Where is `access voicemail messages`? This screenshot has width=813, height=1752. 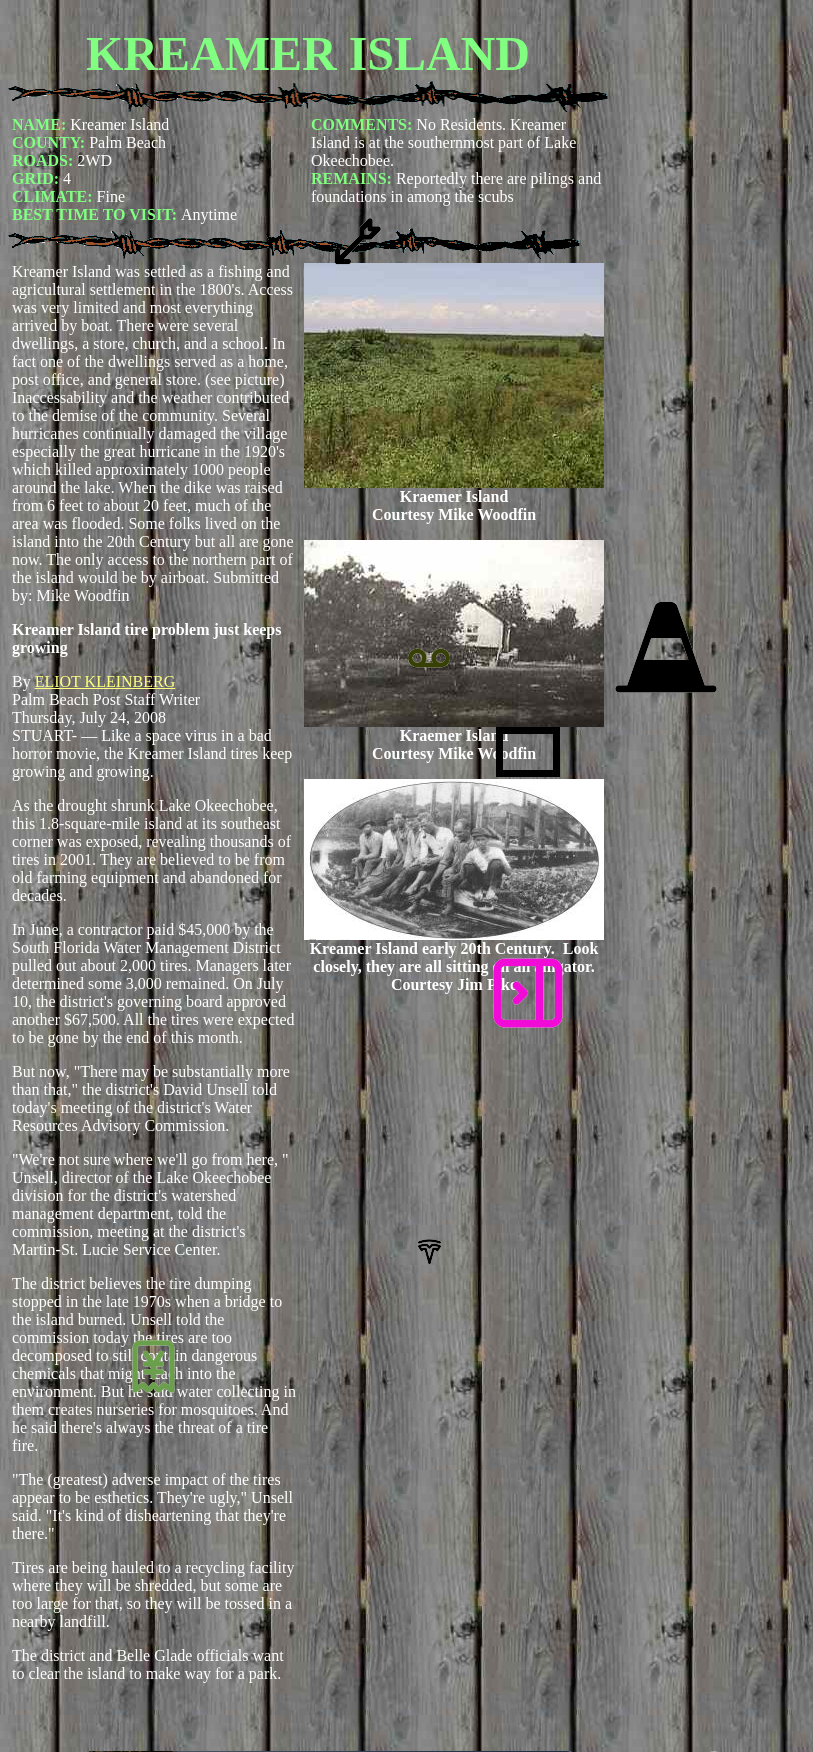
access voicemail messages is located at coordinates (429, 658).